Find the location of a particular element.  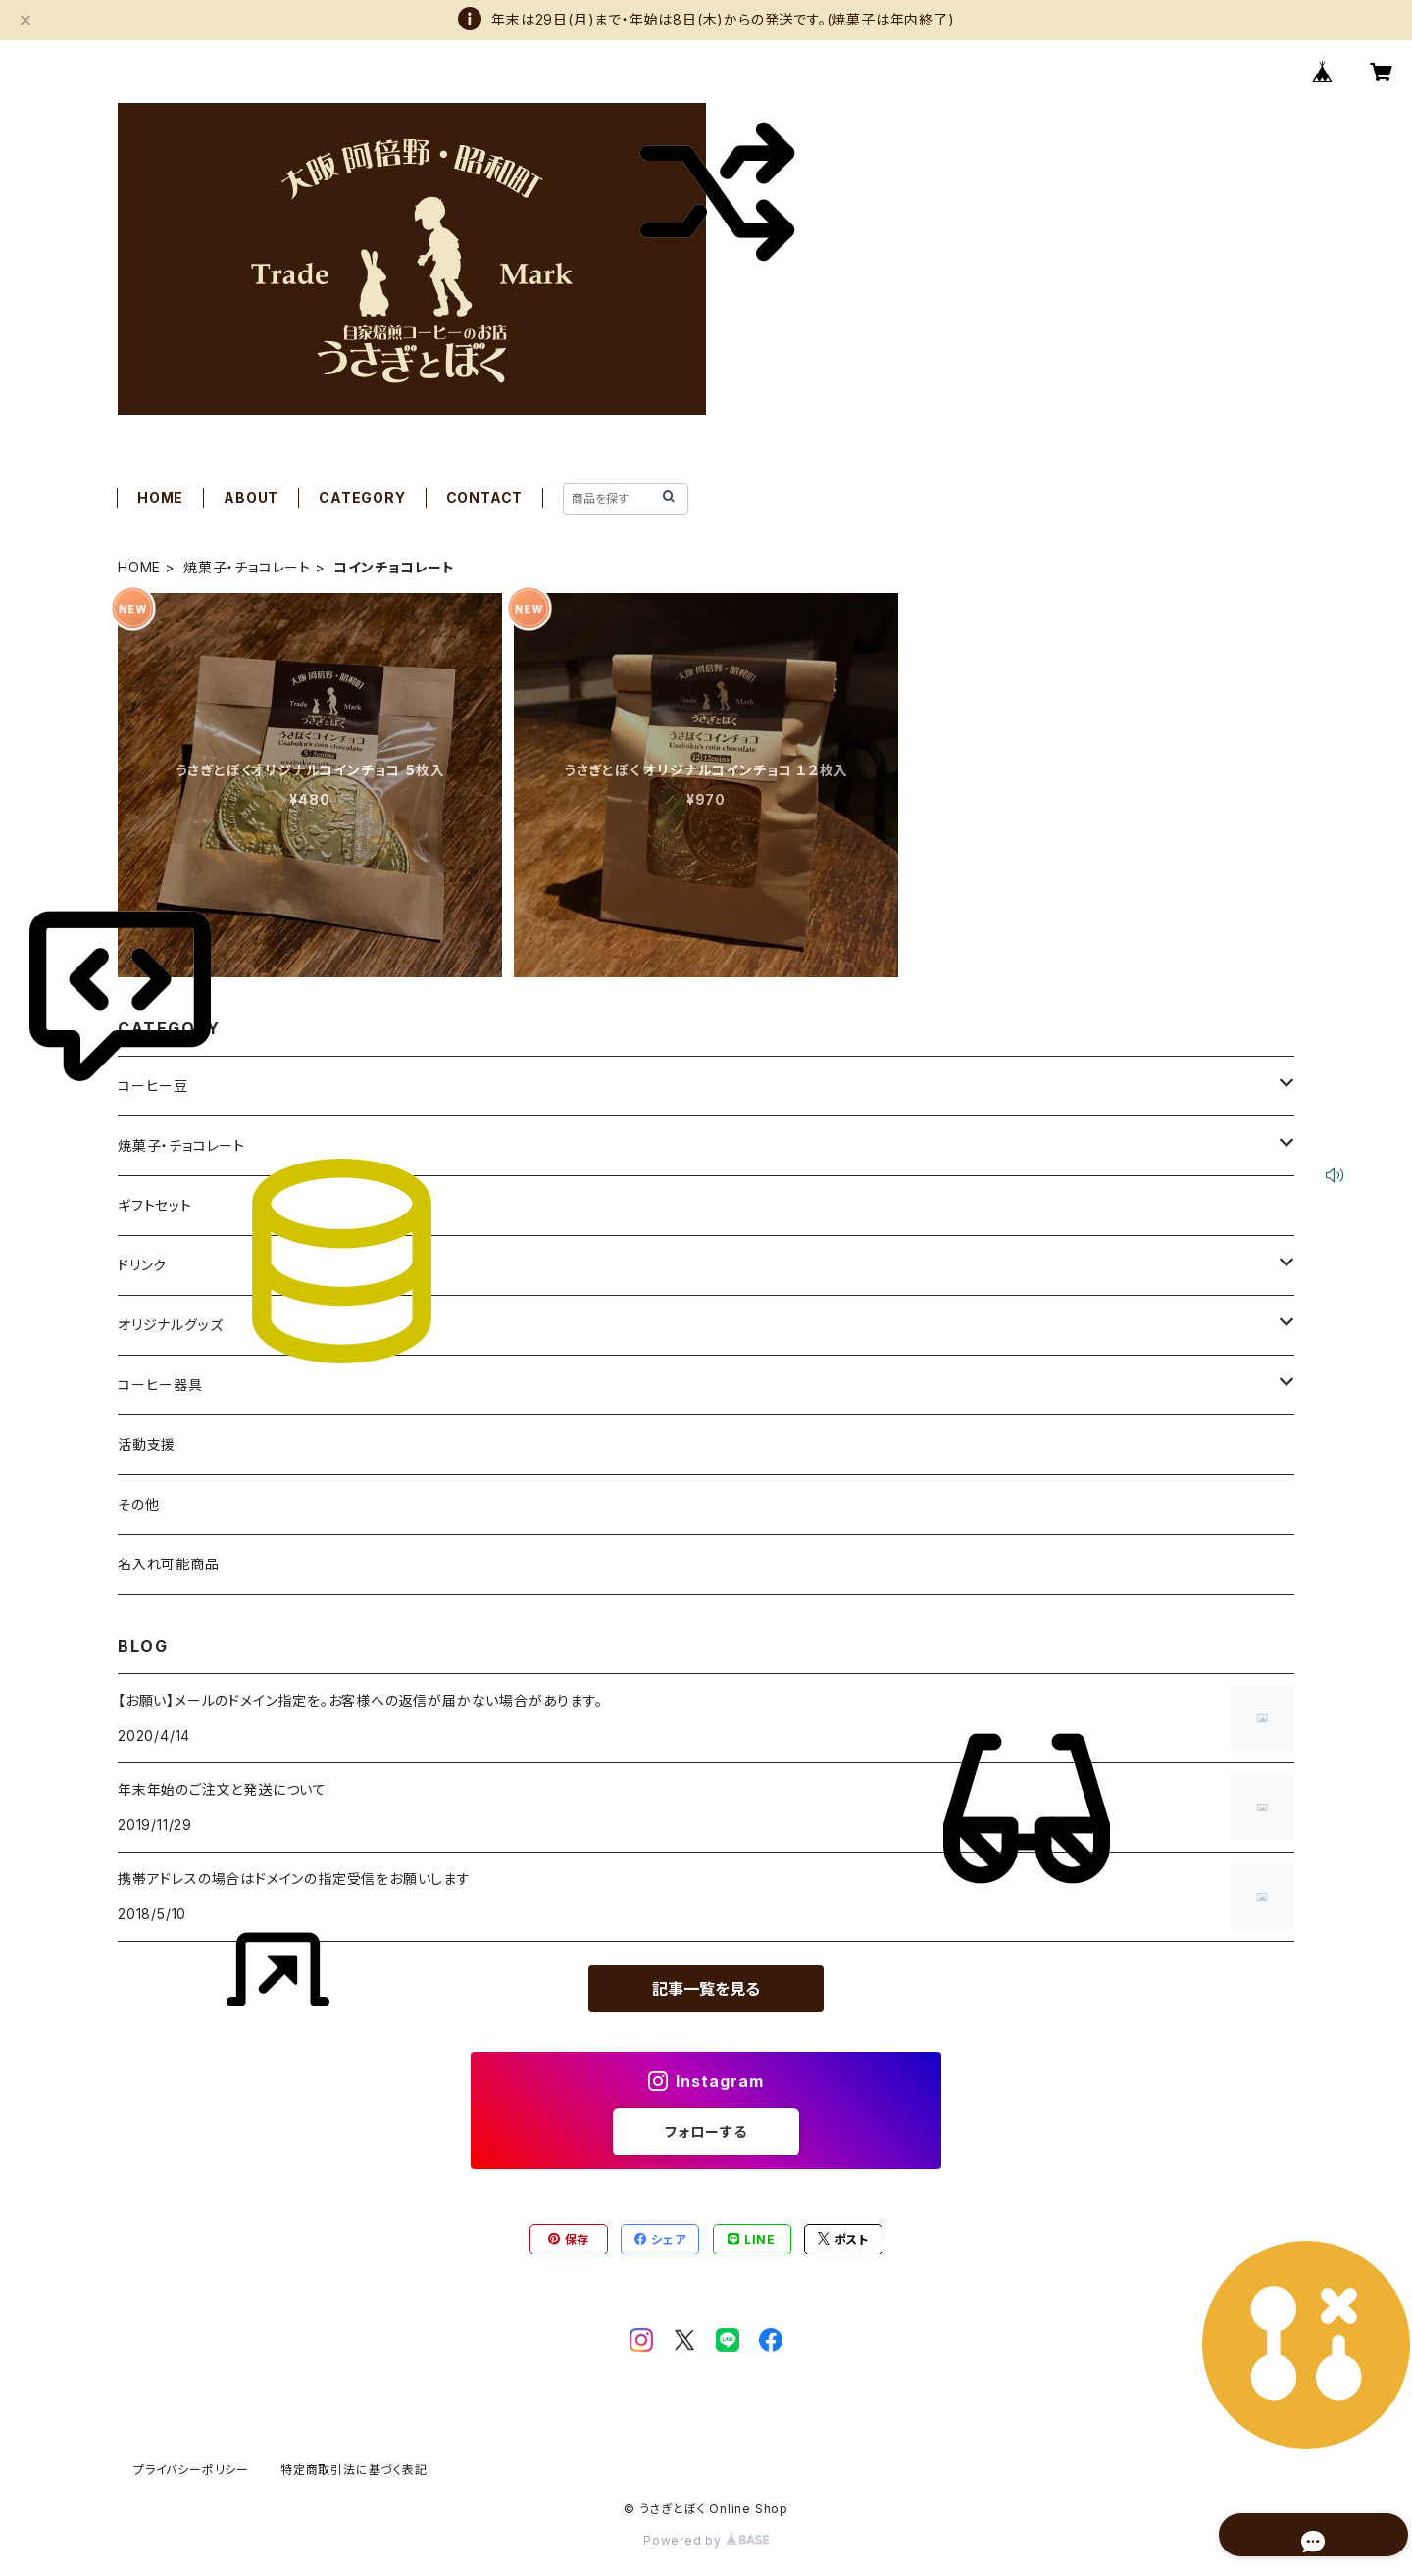

toggle summer or beach mode is located at coordinates (1027, 1808).